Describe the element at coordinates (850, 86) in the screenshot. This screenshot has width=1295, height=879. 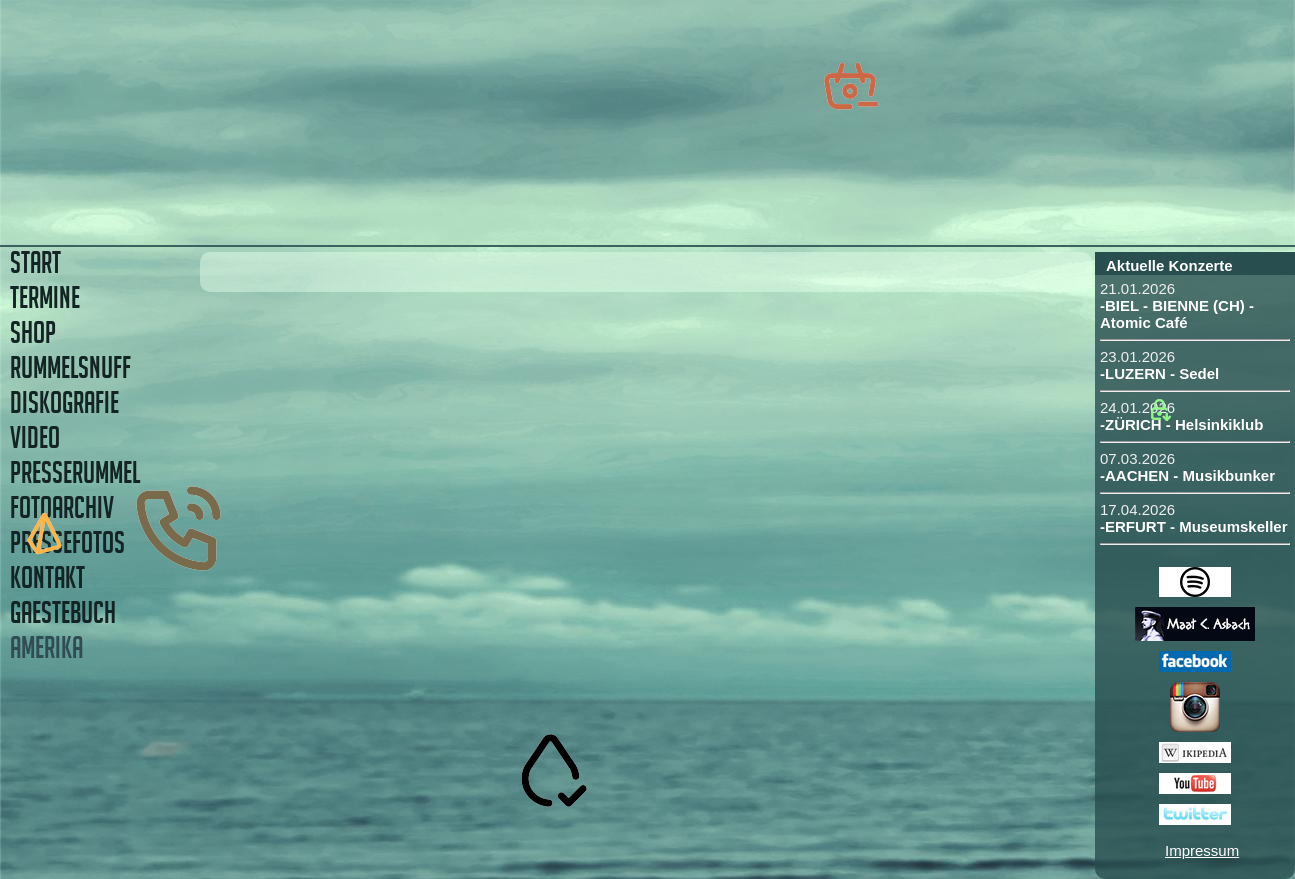
I see `remove item from basket` at that location.